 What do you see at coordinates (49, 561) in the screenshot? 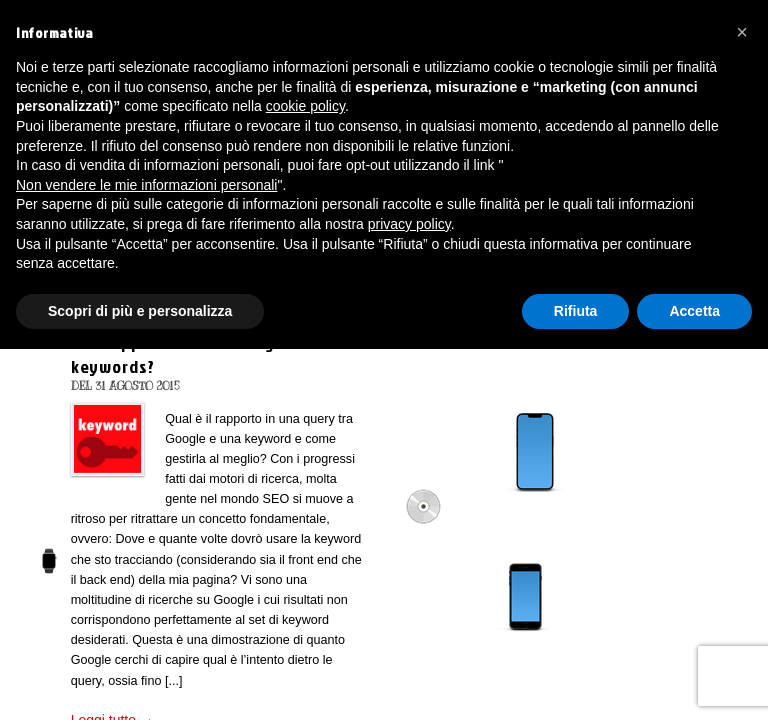
I see `apple watch series 6 device icon` at bounding box center [49, 561].